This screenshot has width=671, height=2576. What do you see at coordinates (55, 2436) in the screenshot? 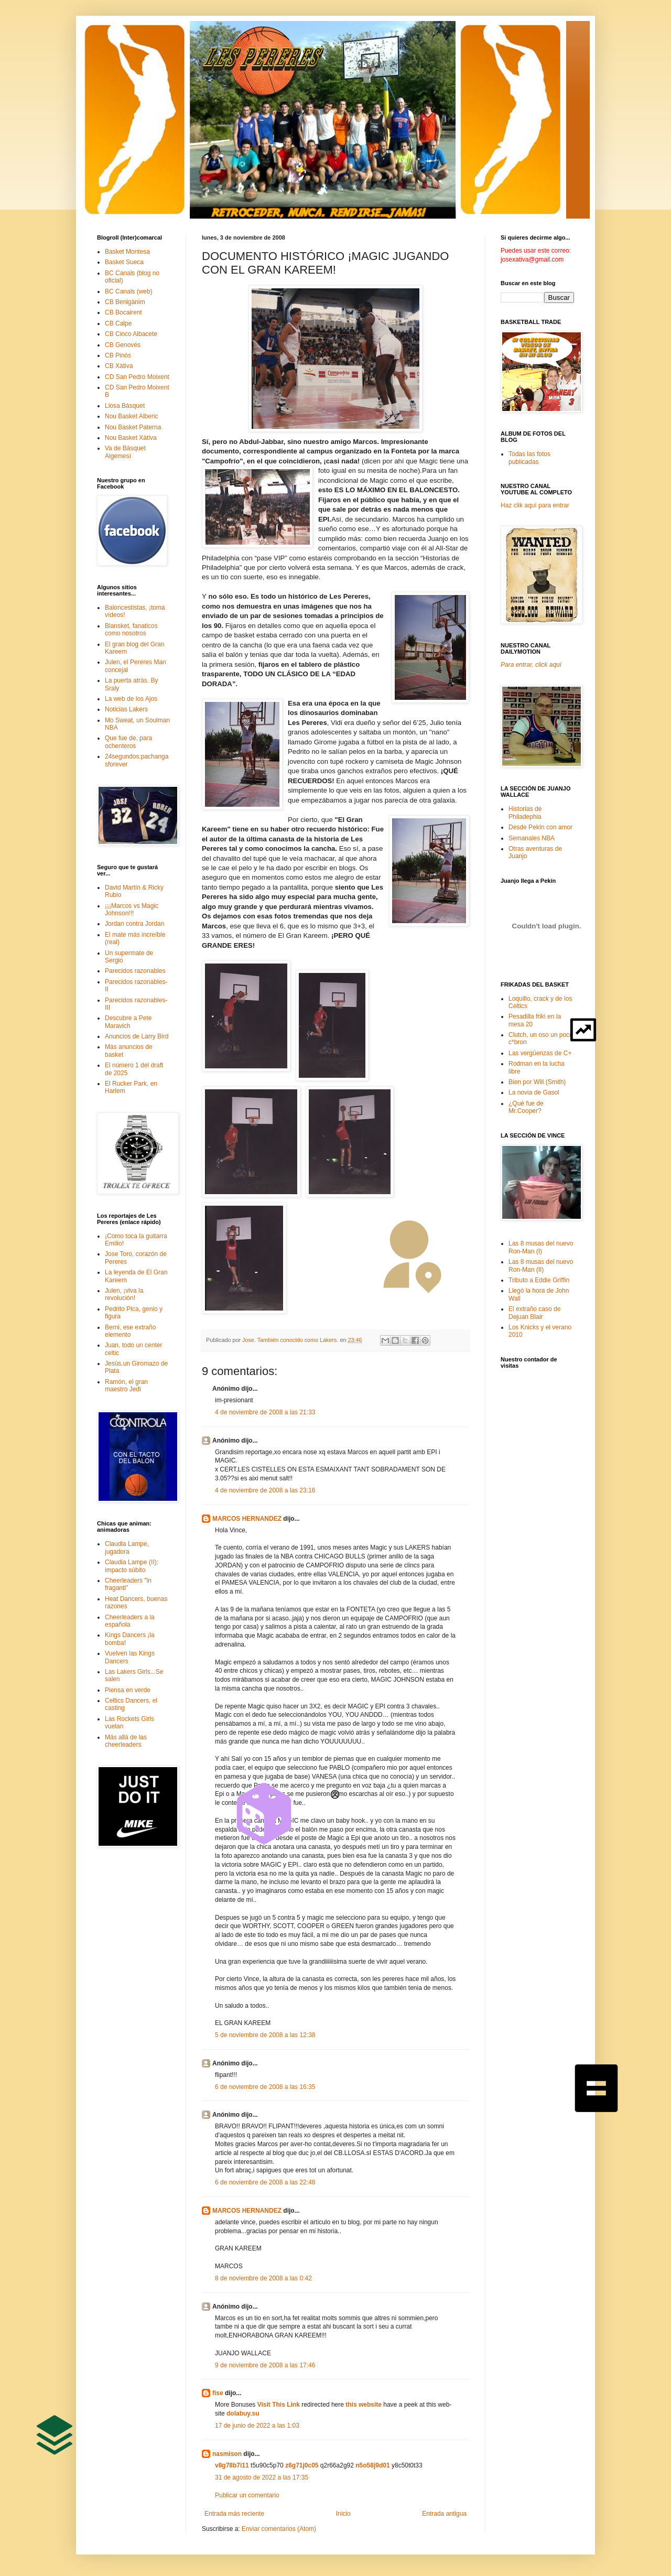
I see `view stacked layers or content` at bounding box center [55, 2436].